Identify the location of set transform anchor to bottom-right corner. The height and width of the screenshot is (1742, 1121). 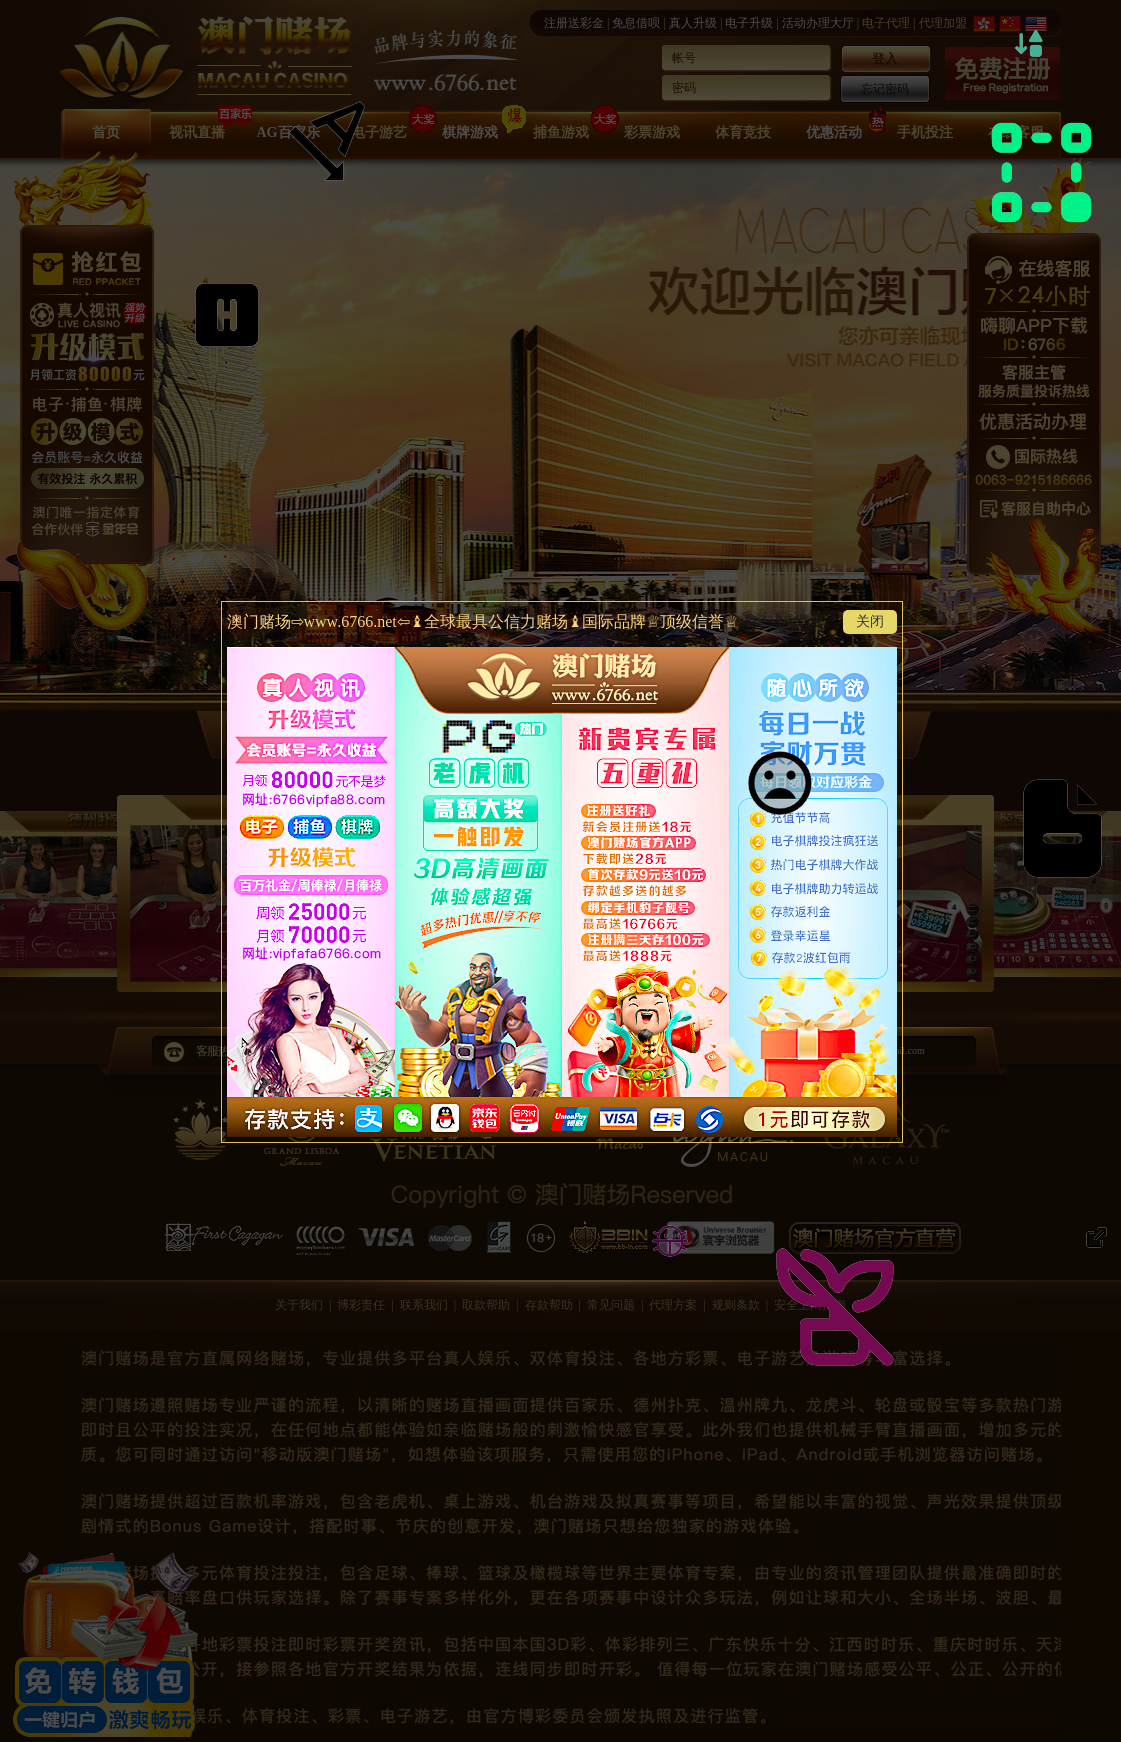
(1041, 172).